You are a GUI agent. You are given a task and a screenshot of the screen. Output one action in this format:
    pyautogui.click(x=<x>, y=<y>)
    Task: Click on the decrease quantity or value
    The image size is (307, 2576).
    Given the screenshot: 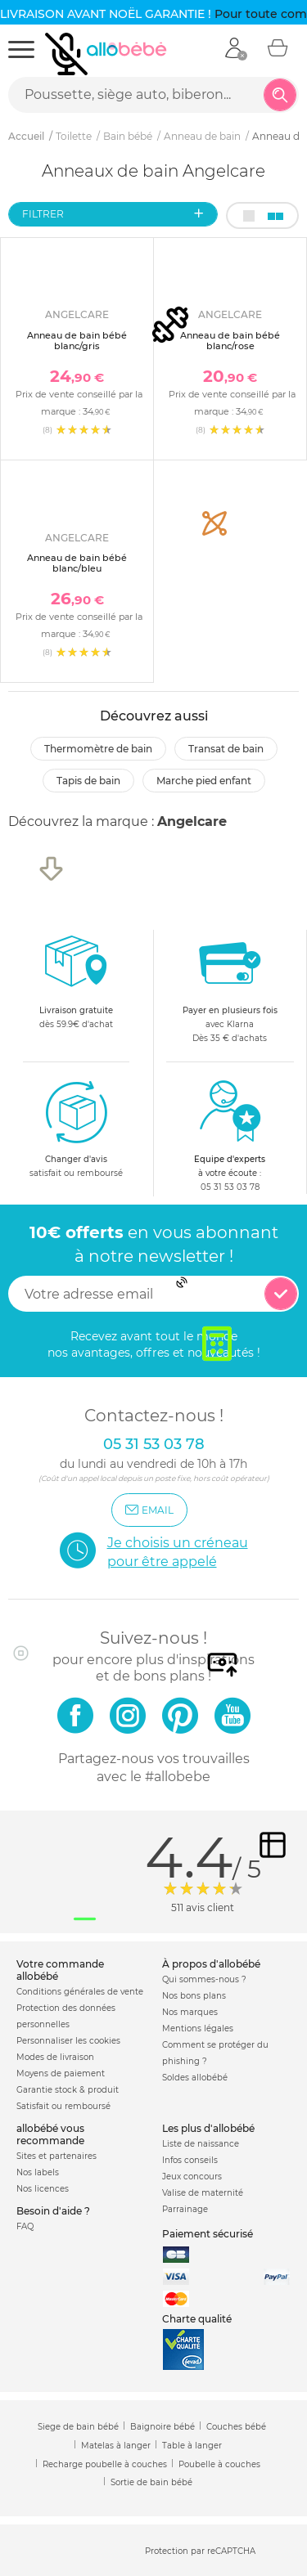 What is the action you would take?
    pyautogui.click(x=84, y=1919)
    